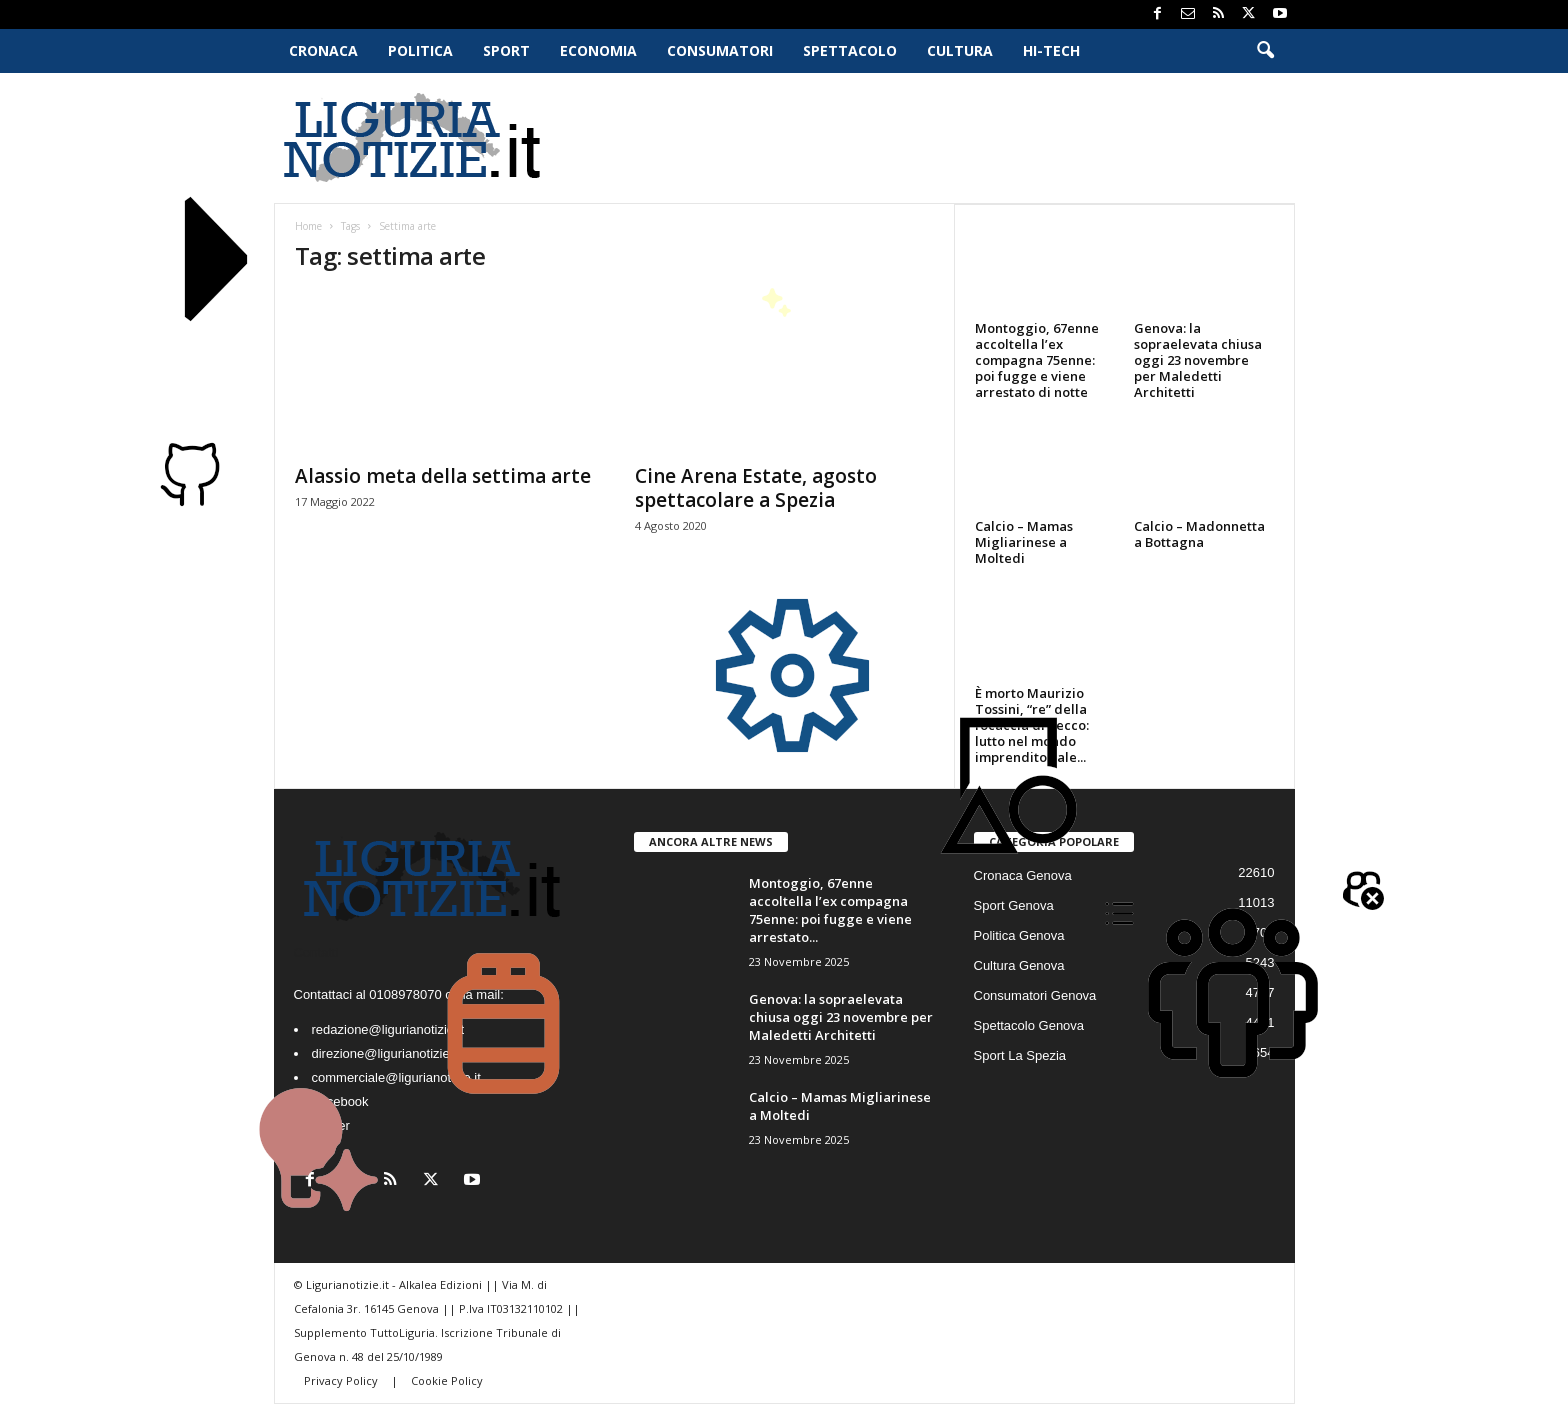 This screenshot has height=1404, width=1568. Describe the element at coordinates (1008, 785) in the screenshot. I see `view miscellaneous symbols or special characters` at that location.